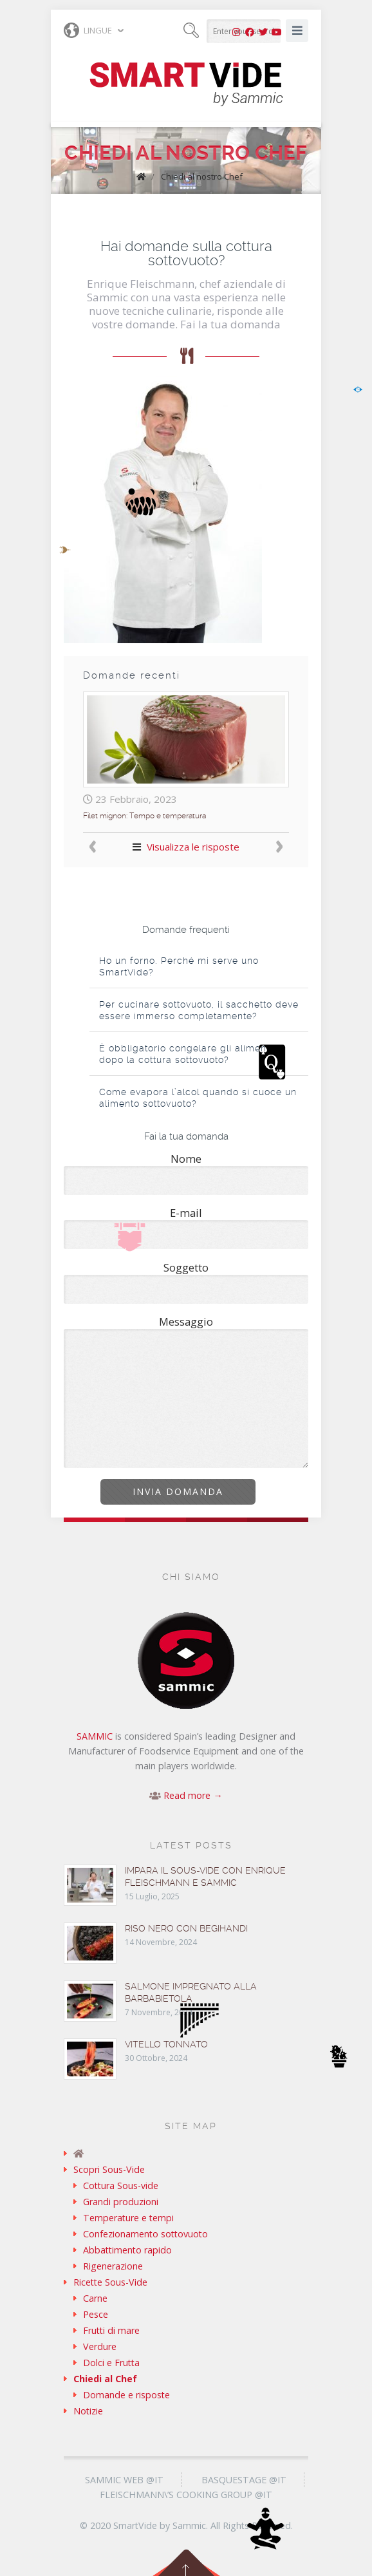 The height and width of the screenshot is (2576, 372). I want to click on access music or audio settings, so click(200, 2020).